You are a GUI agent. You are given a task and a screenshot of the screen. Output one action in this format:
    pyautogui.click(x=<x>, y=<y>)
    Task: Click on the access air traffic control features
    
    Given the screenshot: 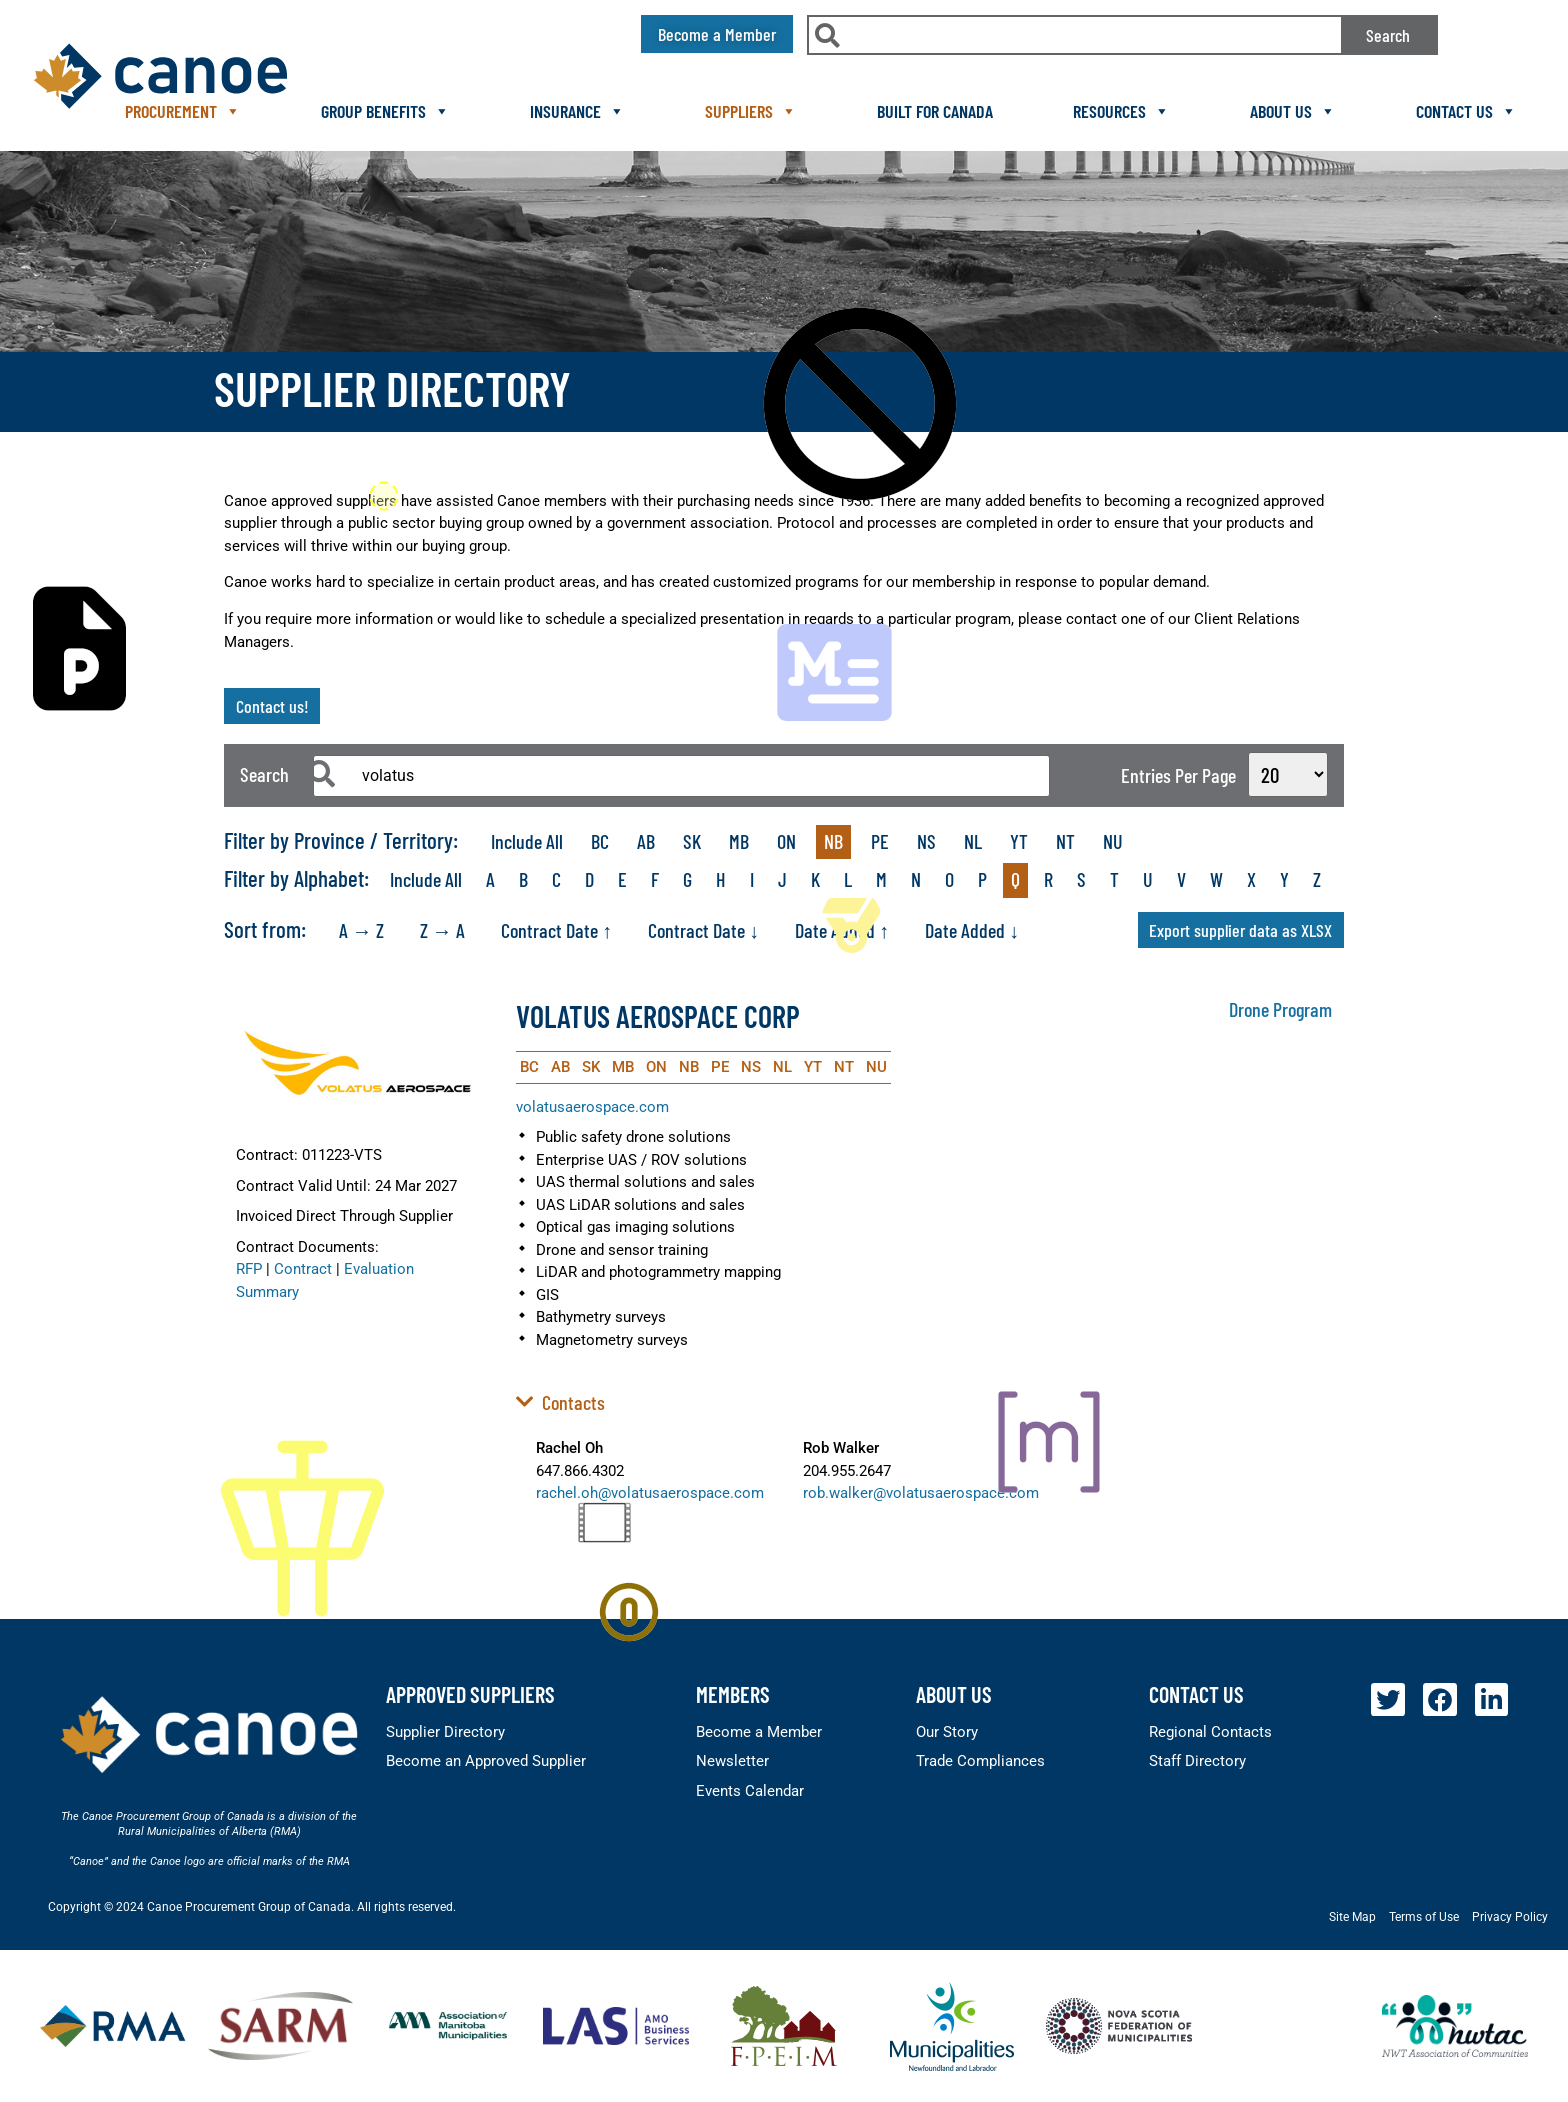 What is the action you would take?
    pyautogui.click(x=302, y=1528)
    